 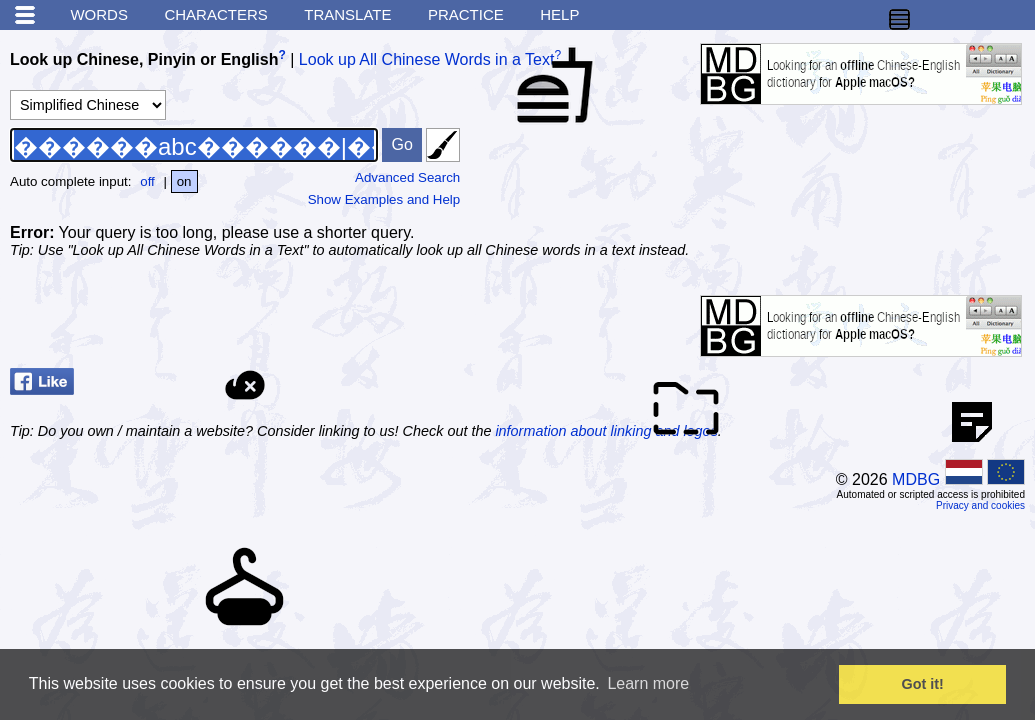 I want to click on disconnect from cloud storage, so click(x=245, y=385).